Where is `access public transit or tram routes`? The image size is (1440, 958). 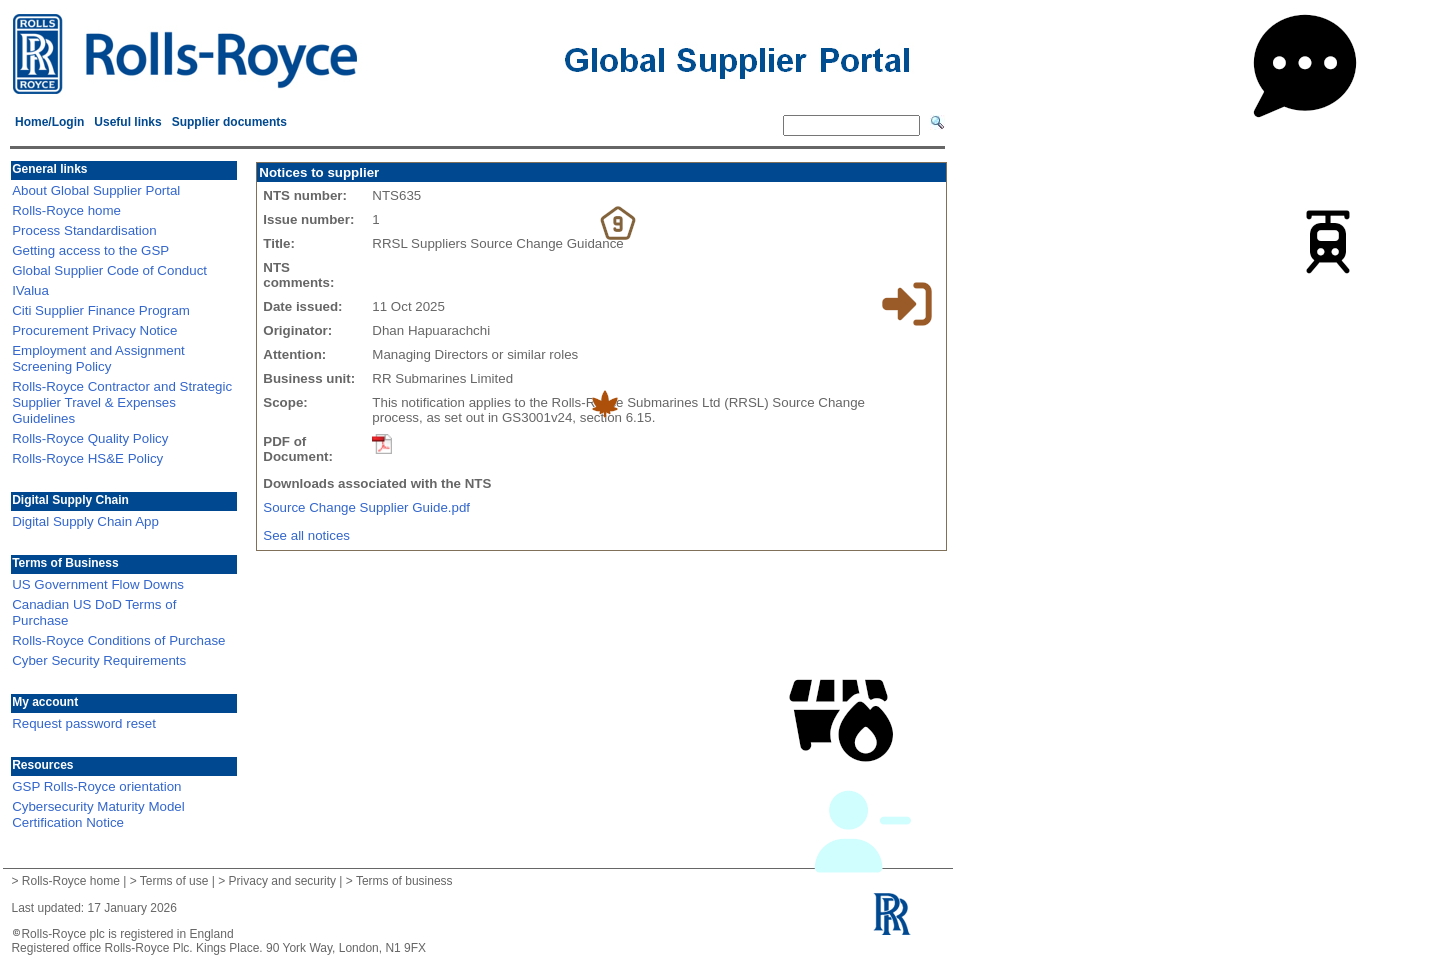 access public transit or tram routes is located at coordinates (1328, 241).